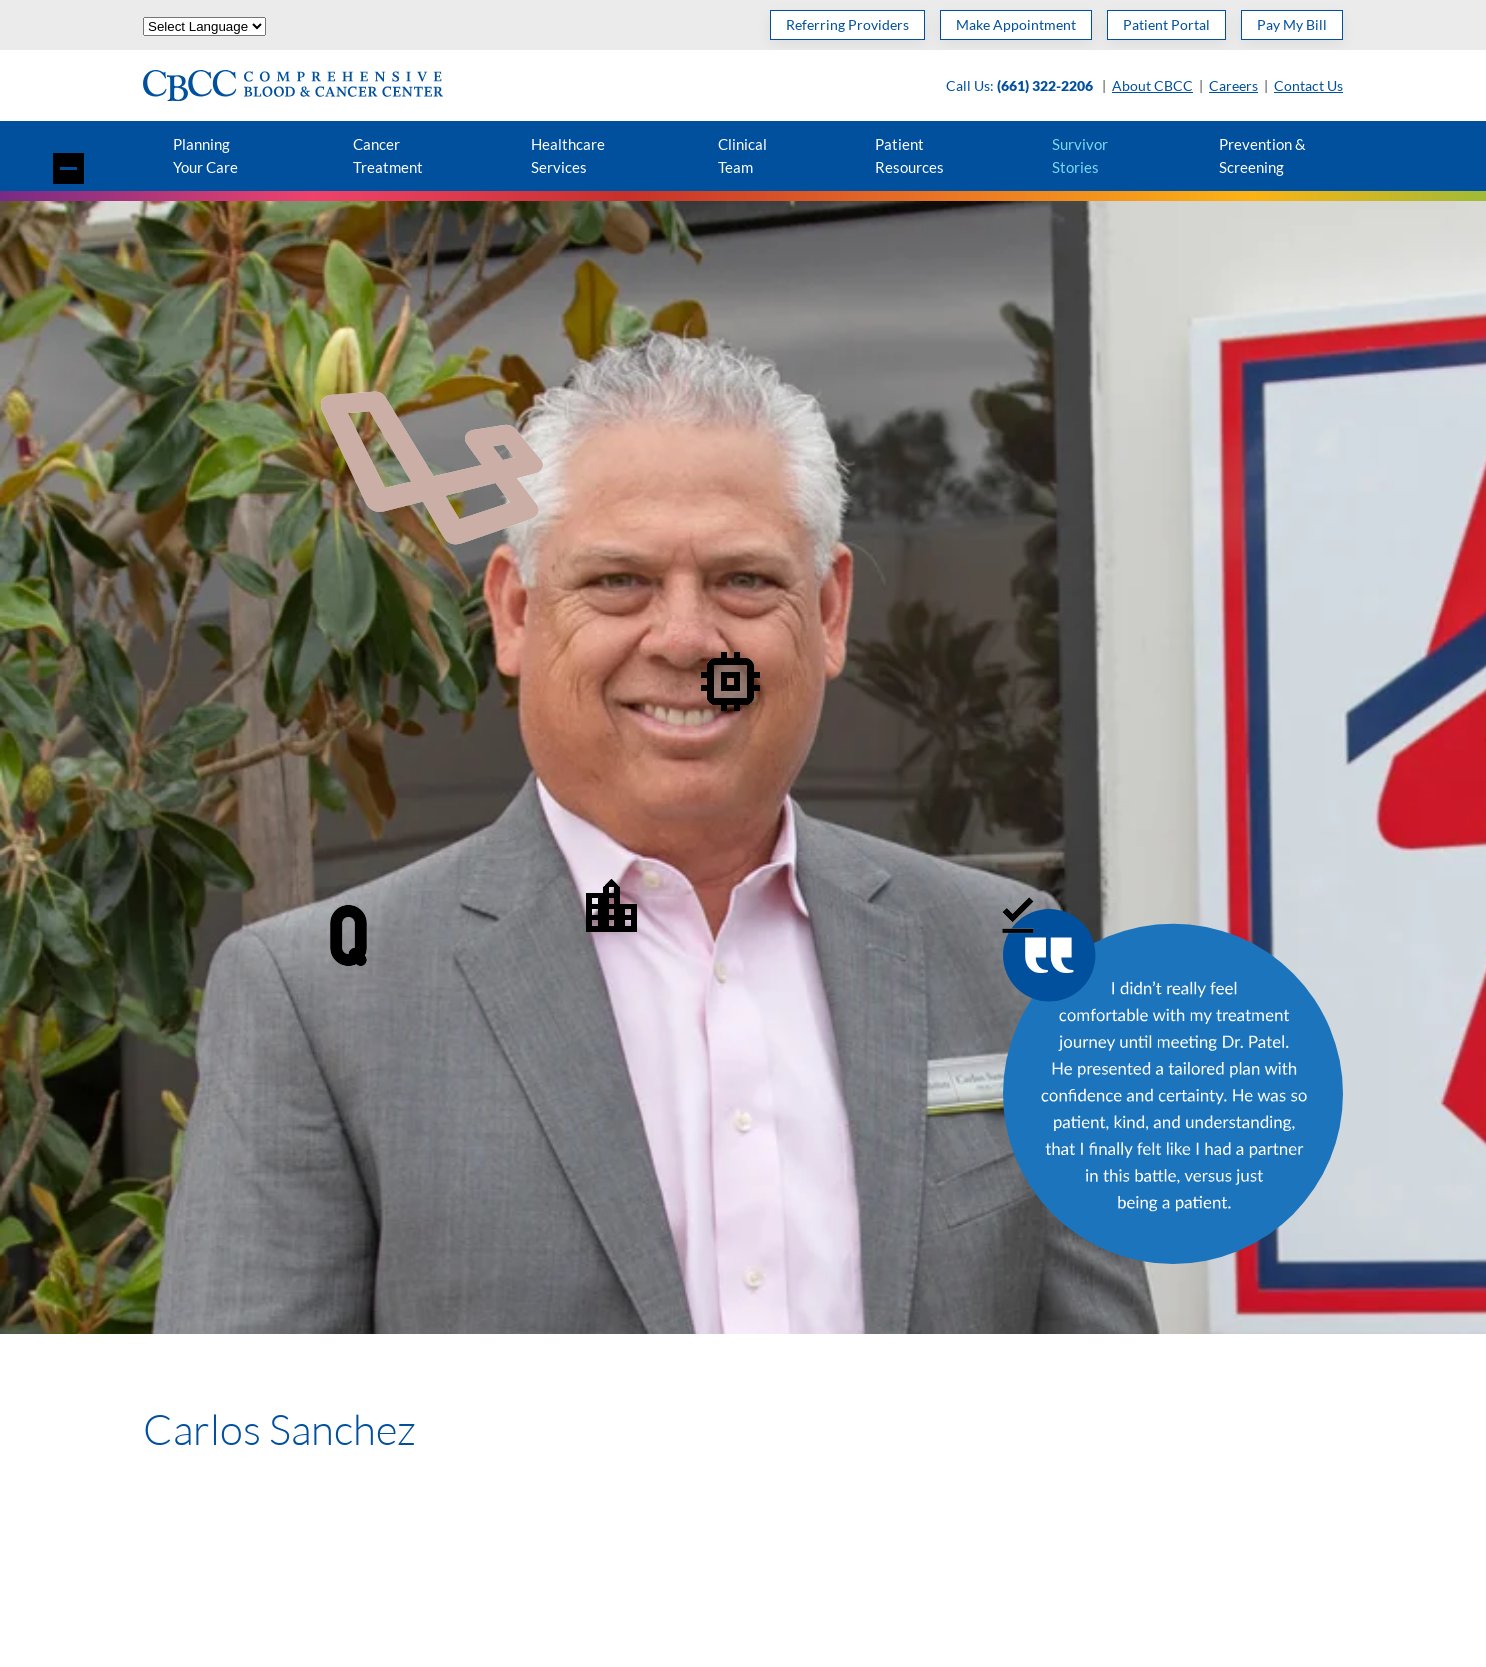 This screenshot has width=1486, height=1667. What do you see at coordinates (348, 935) in the screenshot?
I see `indicates a label or category starting with "q"` at bounding box center [348, 935].